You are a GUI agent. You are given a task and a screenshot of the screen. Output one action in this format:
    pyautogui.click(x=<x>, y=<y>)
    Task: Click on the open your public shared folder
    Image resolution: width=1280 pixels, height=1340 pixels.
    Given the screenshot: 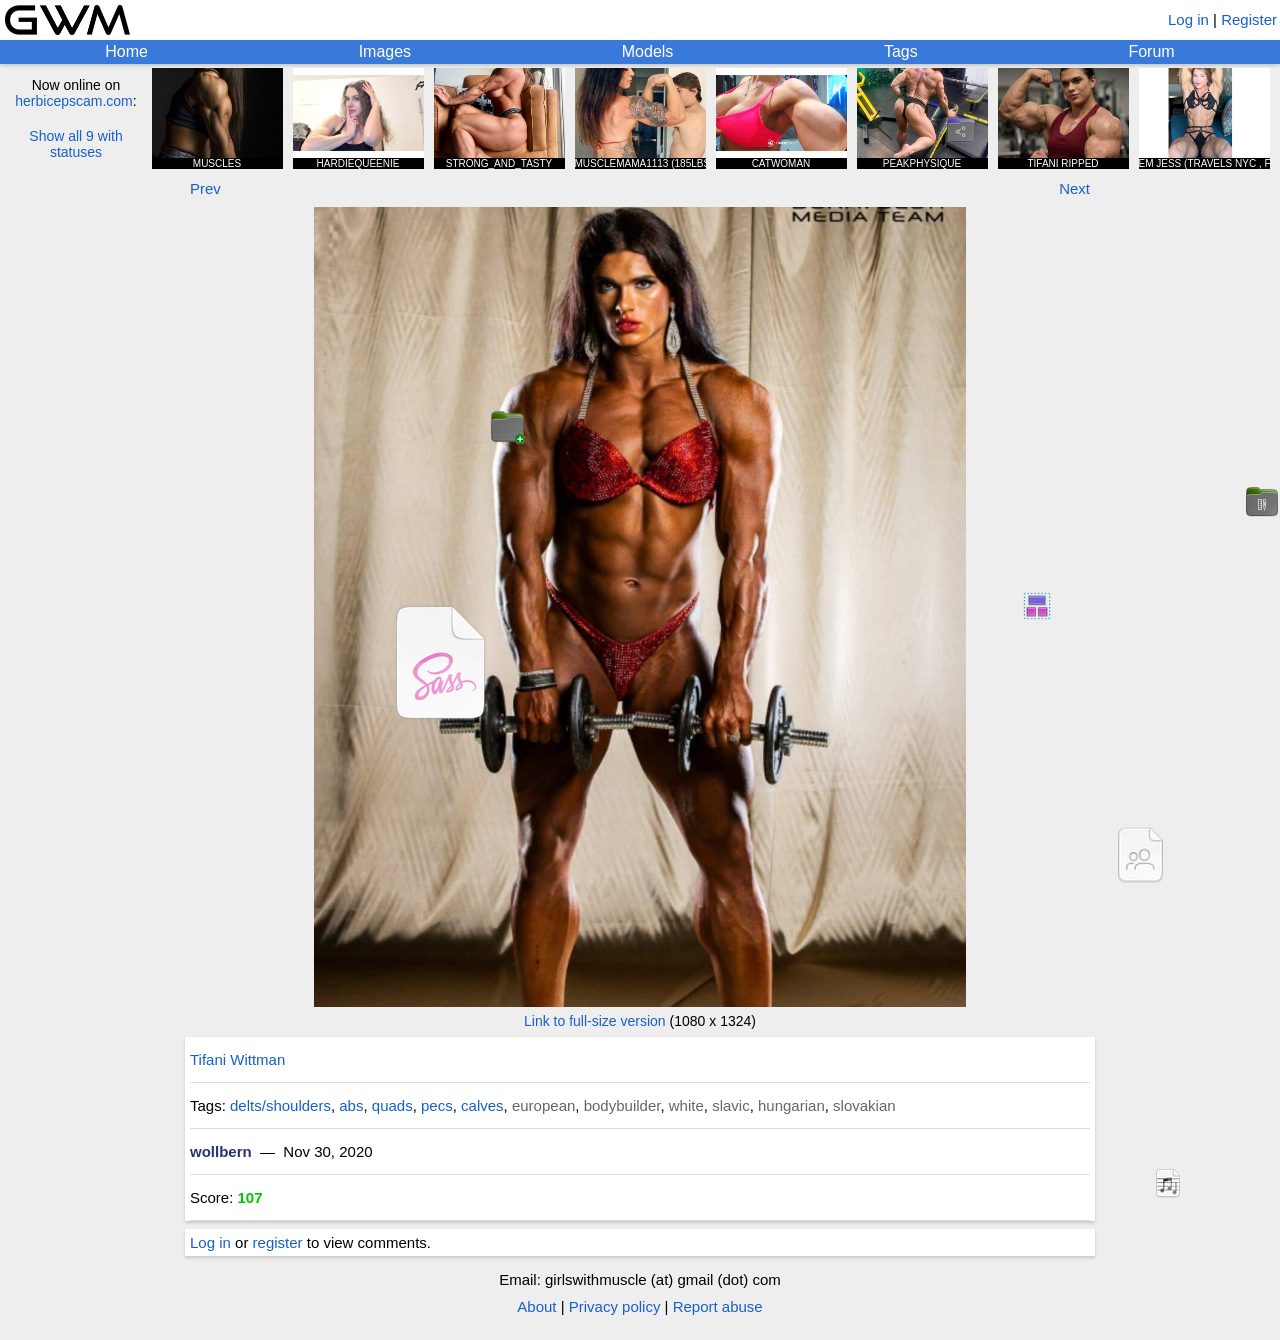 What is the action you would take?
    pyautogui.click(x=961, y=129)
    